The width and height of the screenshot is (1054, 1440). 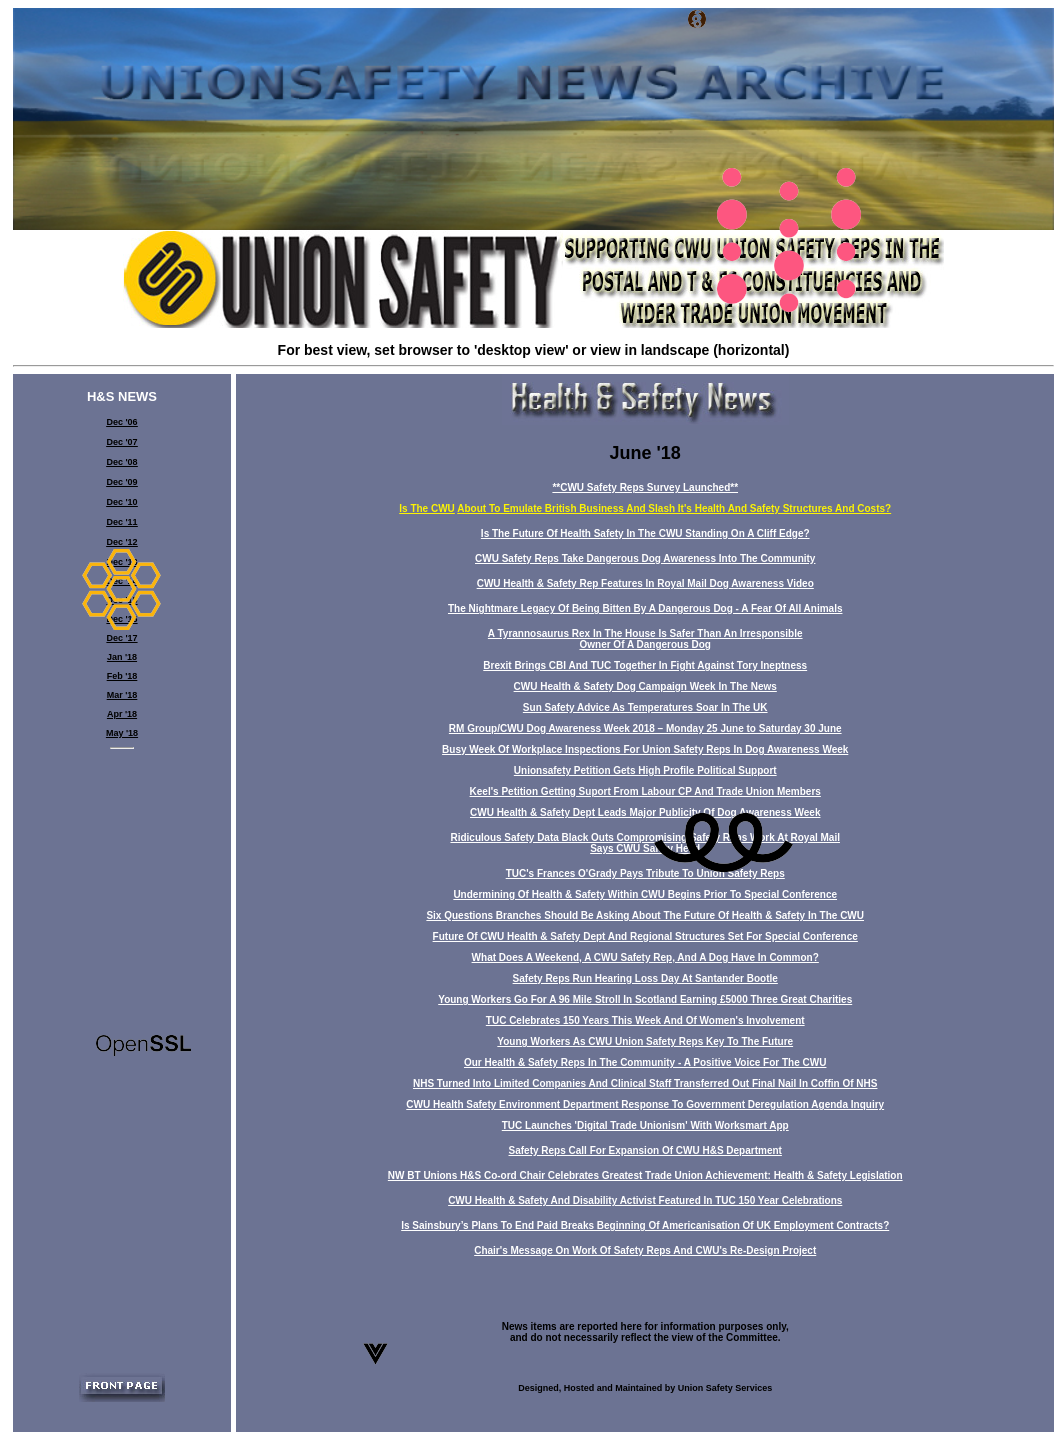 What do you see at coordinates (375, 1353) in the screenshot?
I see `vue.js framework logo` at bounding box center [375, 1353].